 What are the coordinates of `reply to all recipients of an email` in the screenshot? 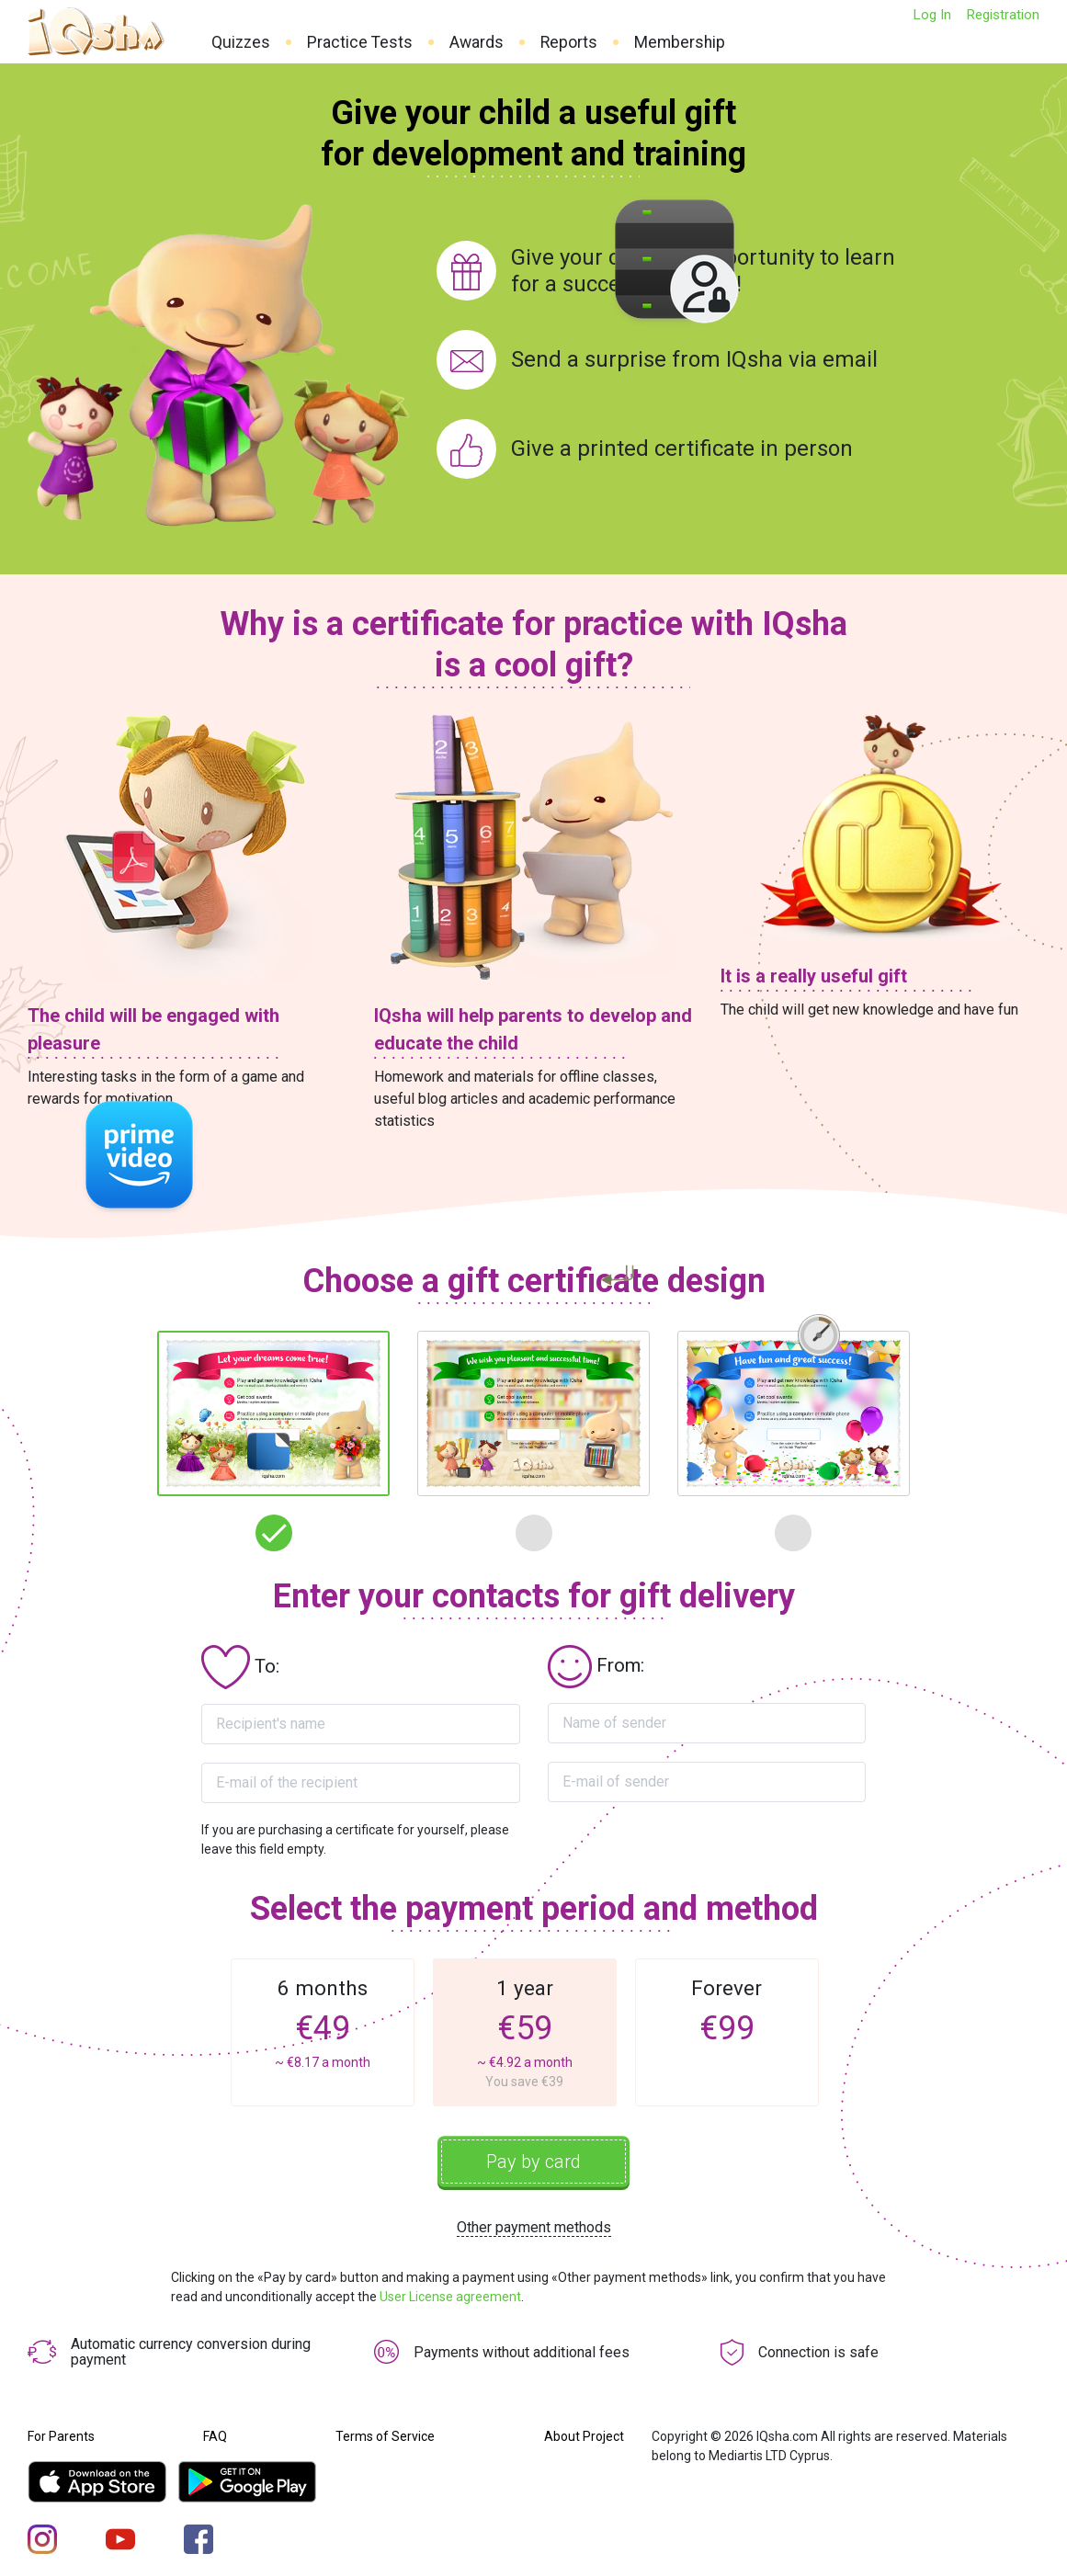 It's located at (617, 1273).